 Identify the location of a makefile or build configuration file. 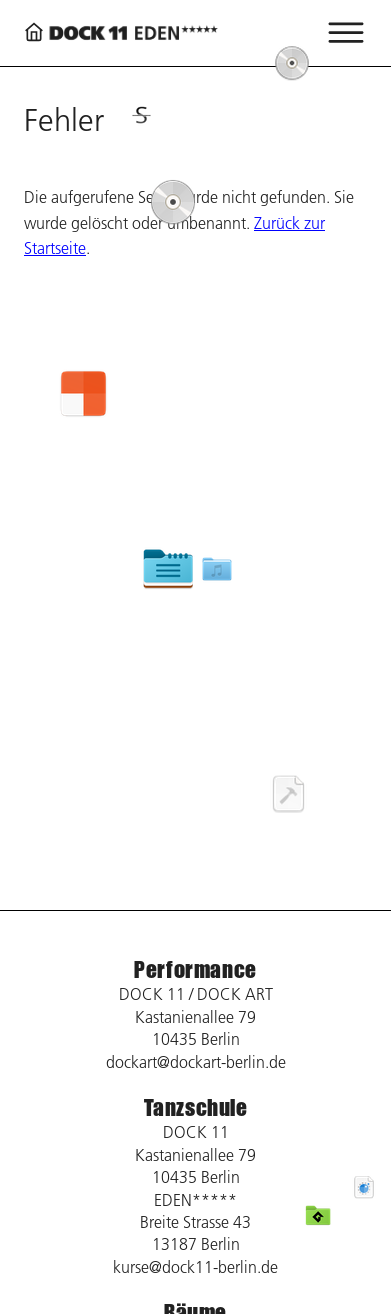
(288, 793).